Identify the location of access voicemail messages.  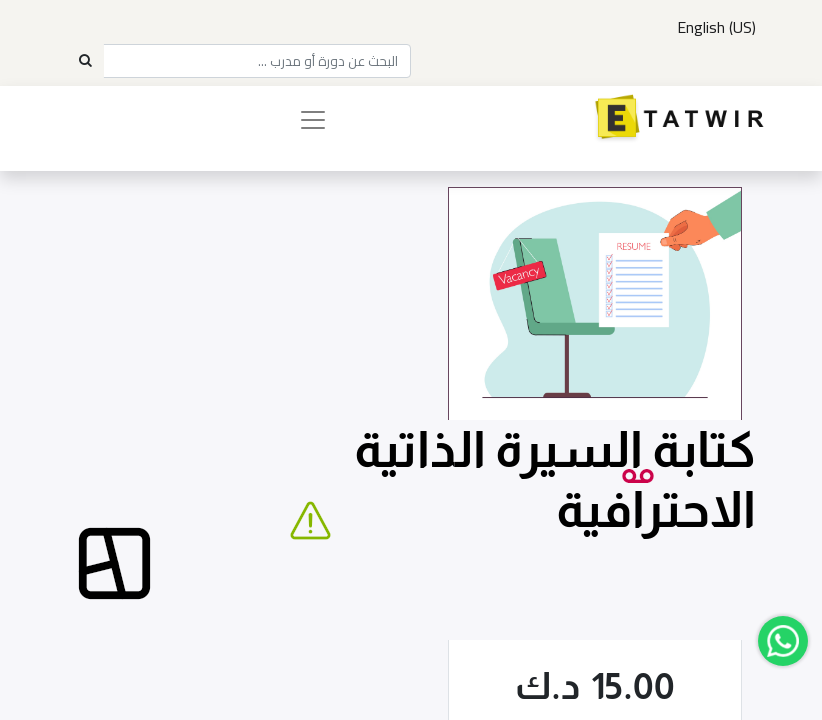
(638, 476).